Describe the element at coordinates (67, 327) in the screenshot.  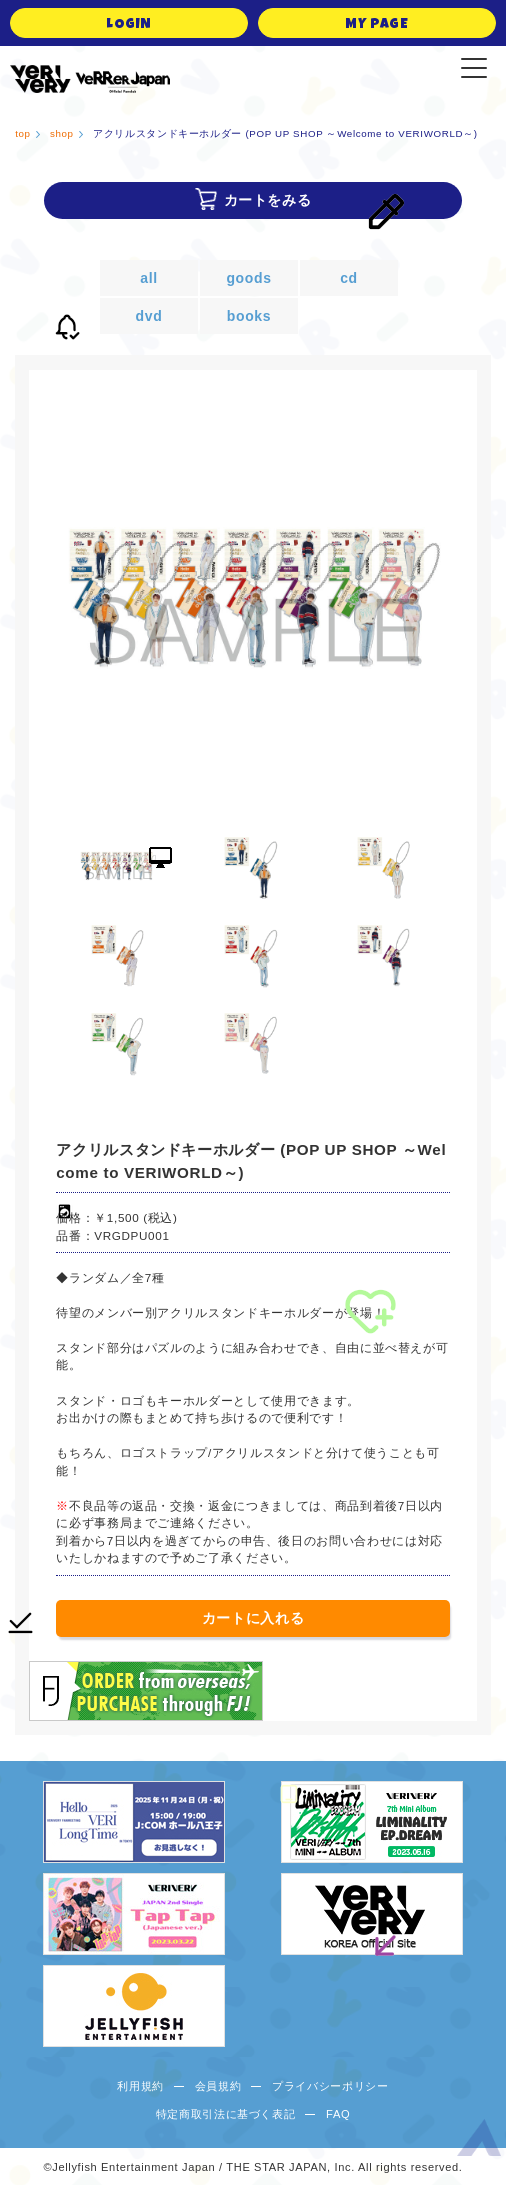
I see `notification successfully enabled` at that location.